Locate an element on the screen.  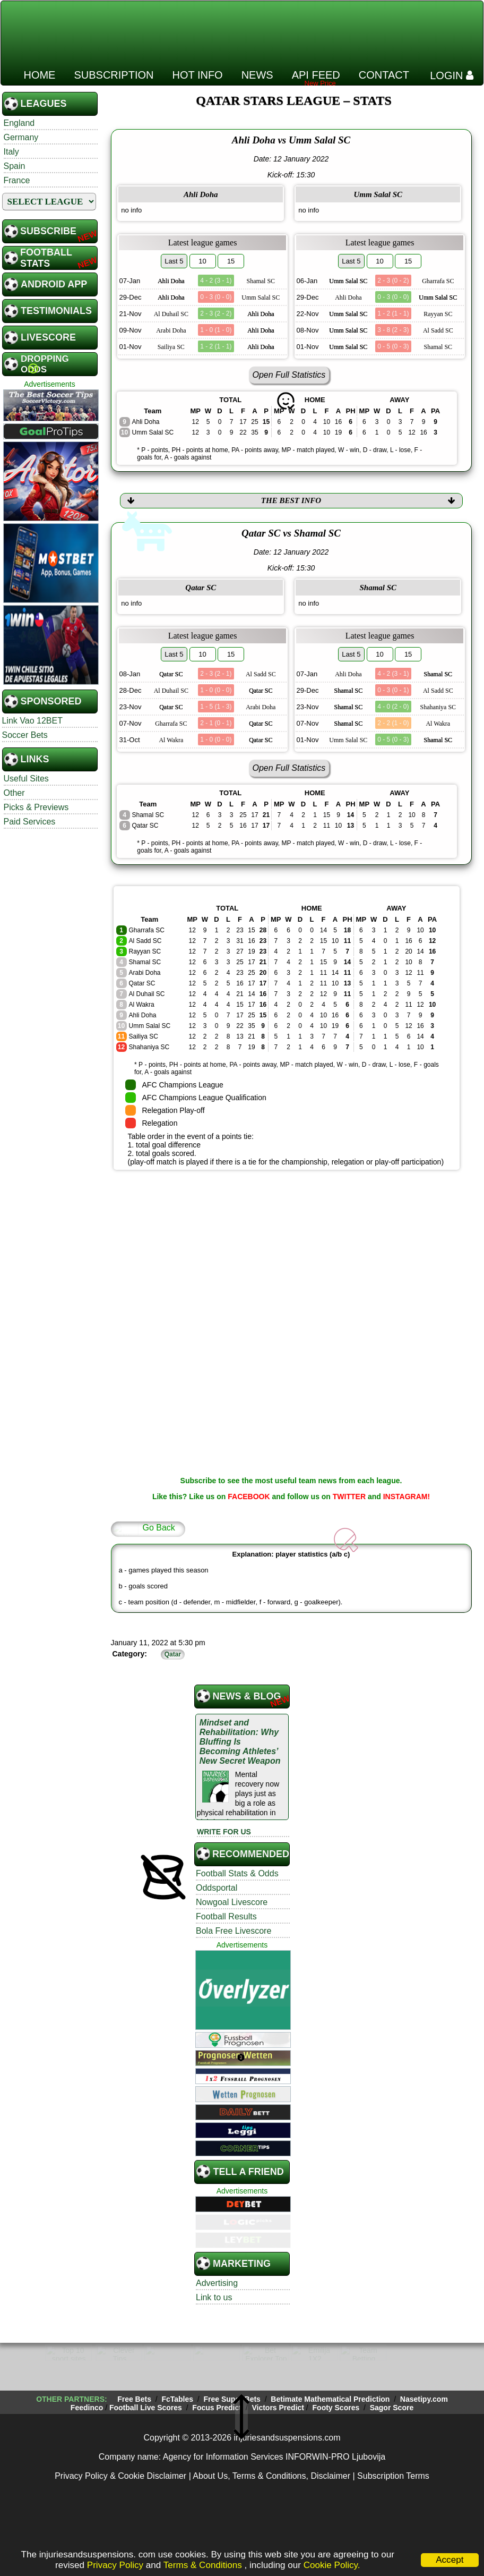
indicates items or categories starting with the letter J is located at coordinates (241, 2058).